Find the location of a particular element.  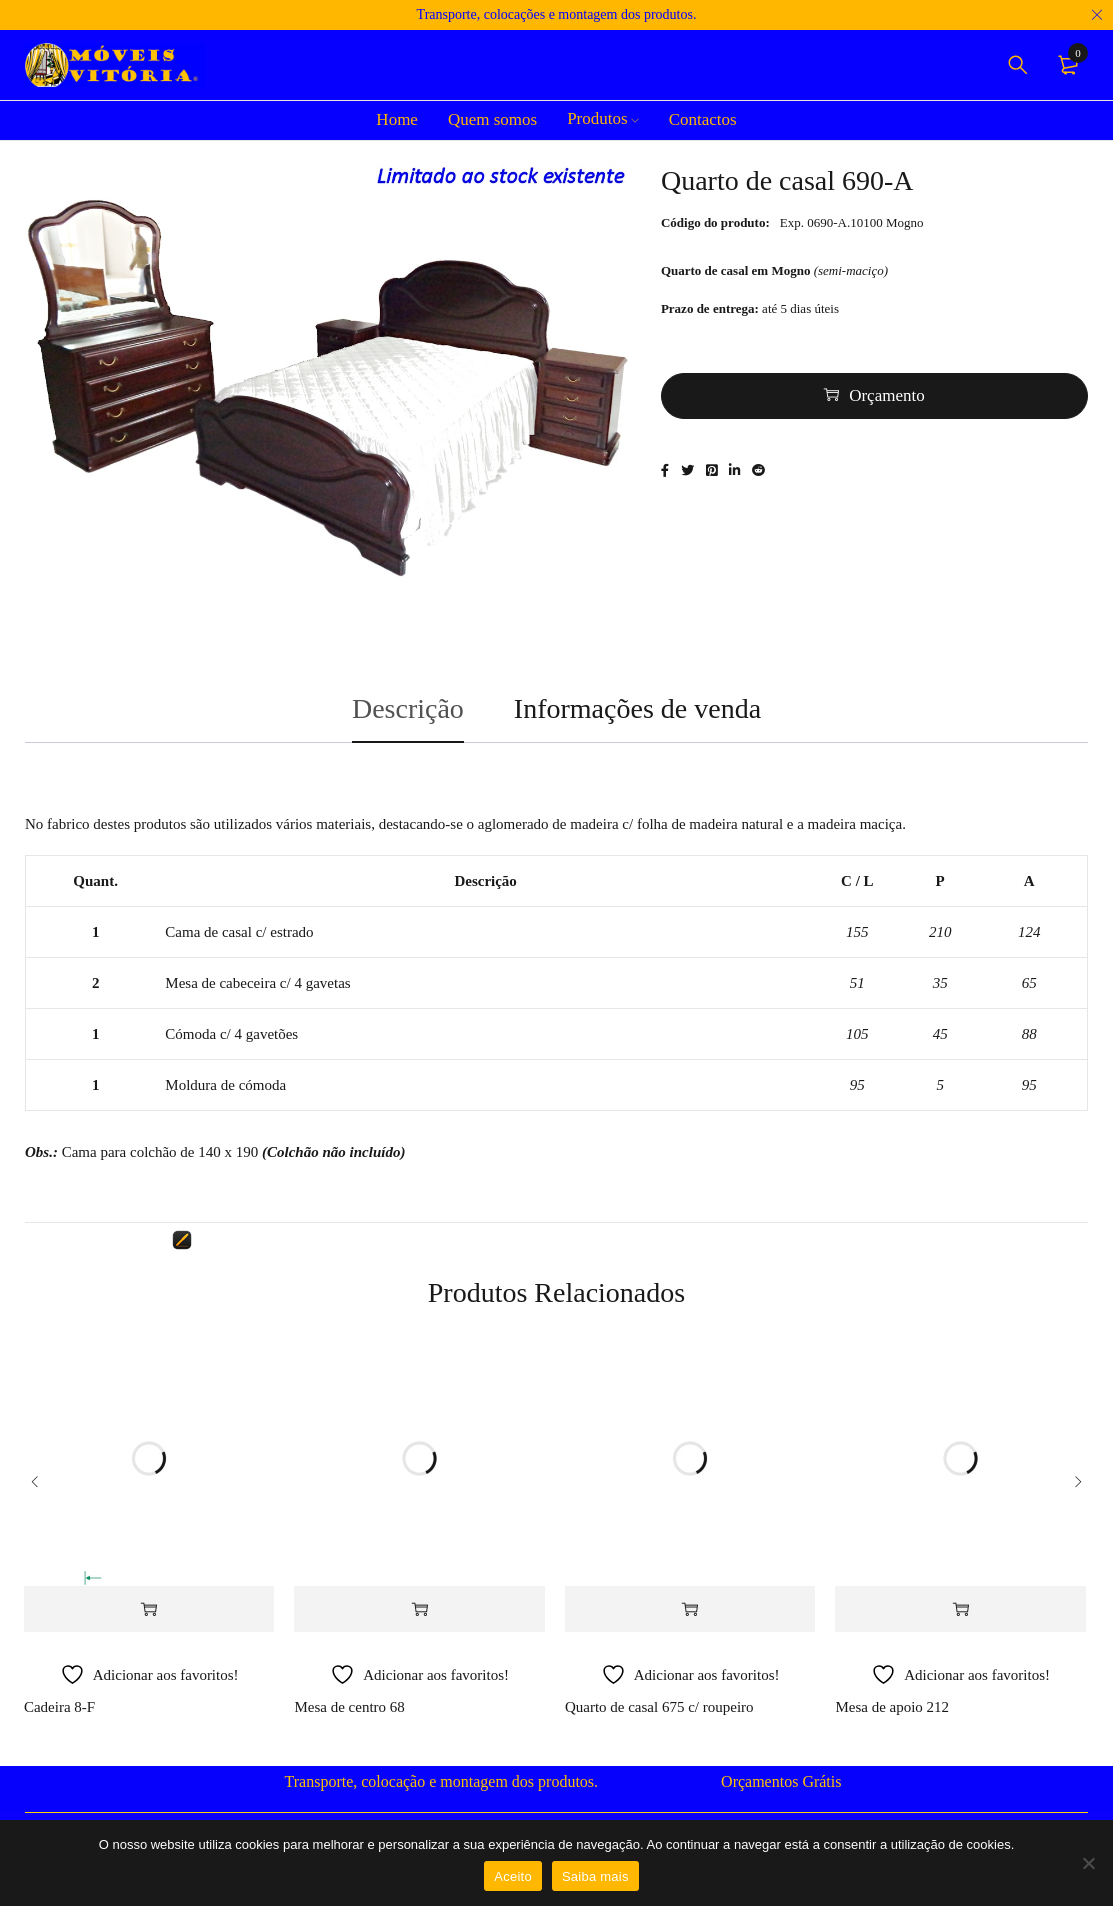

open pages document editor is located at coordinates (182, 1240).